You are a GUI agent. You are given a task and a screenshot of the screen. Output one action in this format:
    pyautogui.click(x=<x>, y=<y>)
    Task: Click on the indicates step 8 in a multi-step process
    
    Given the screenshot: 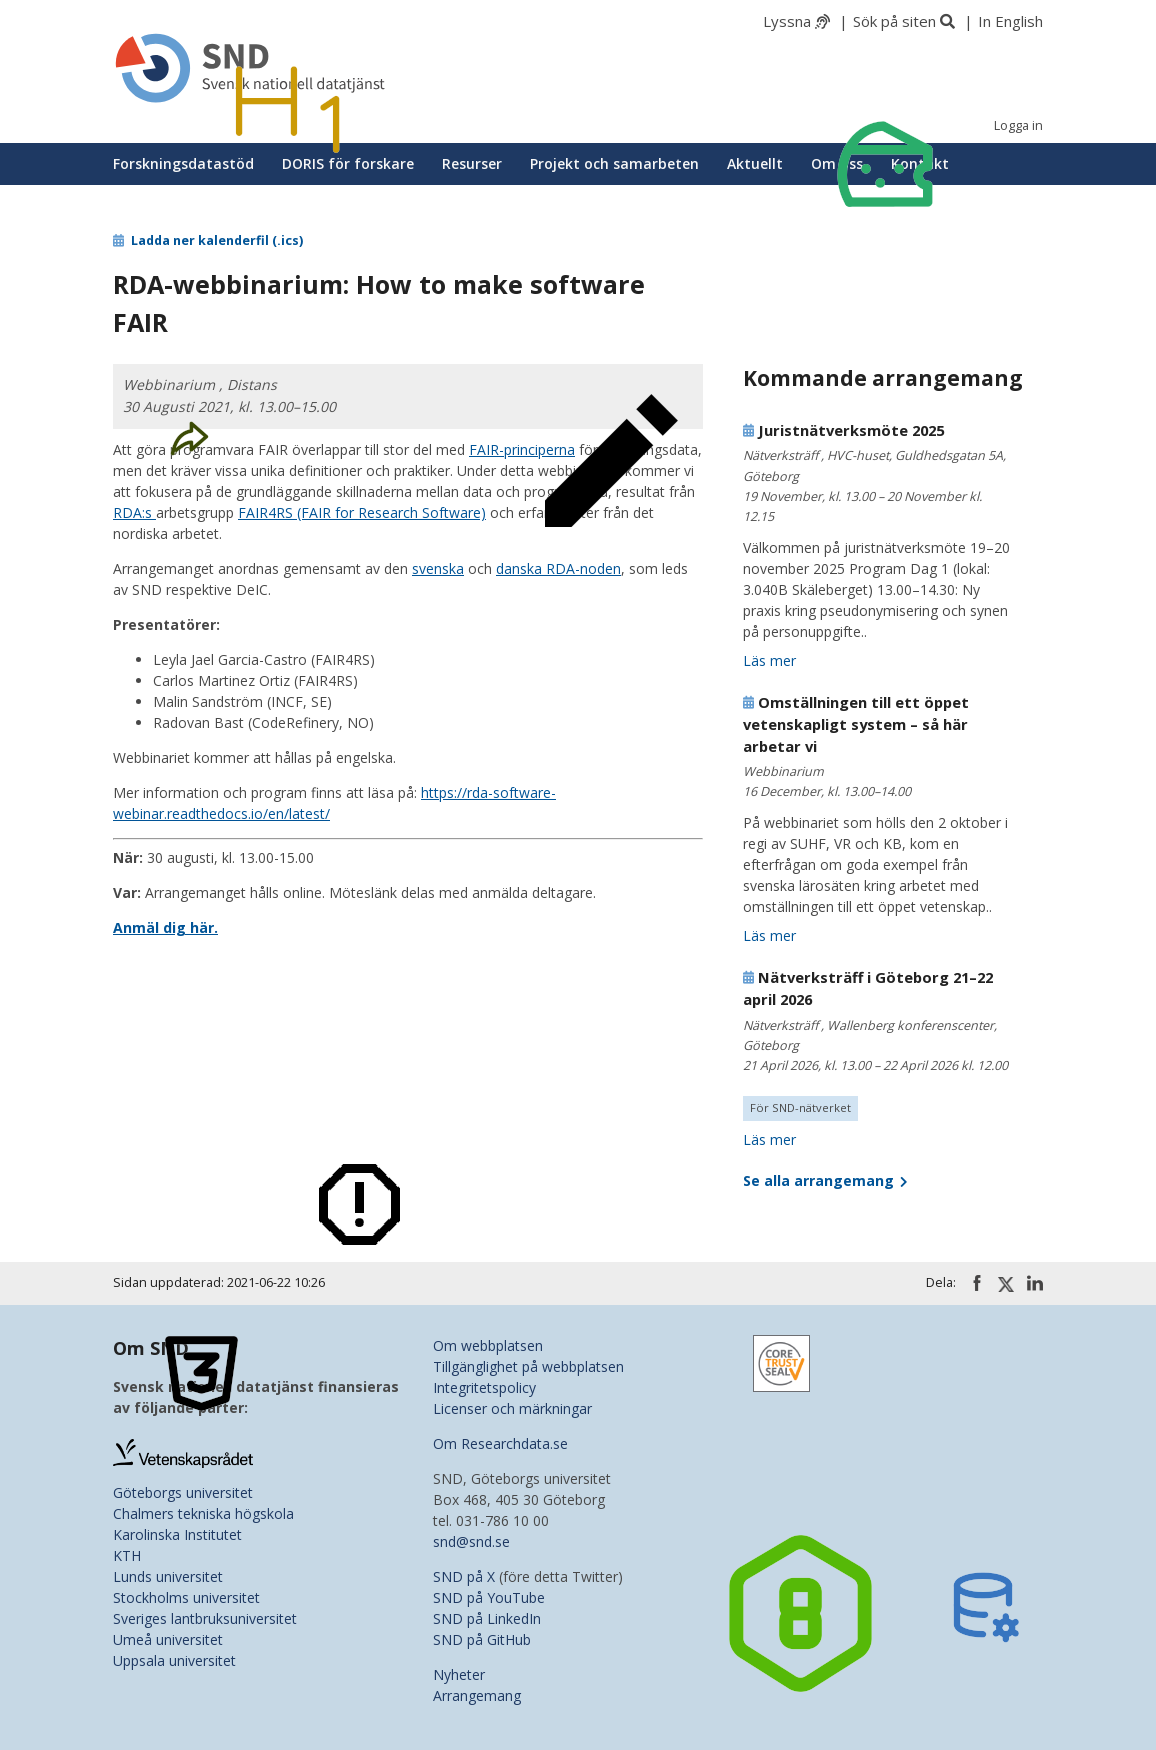 What is the action you would take?
    pyautogui.click(x=800, y=1613)
    